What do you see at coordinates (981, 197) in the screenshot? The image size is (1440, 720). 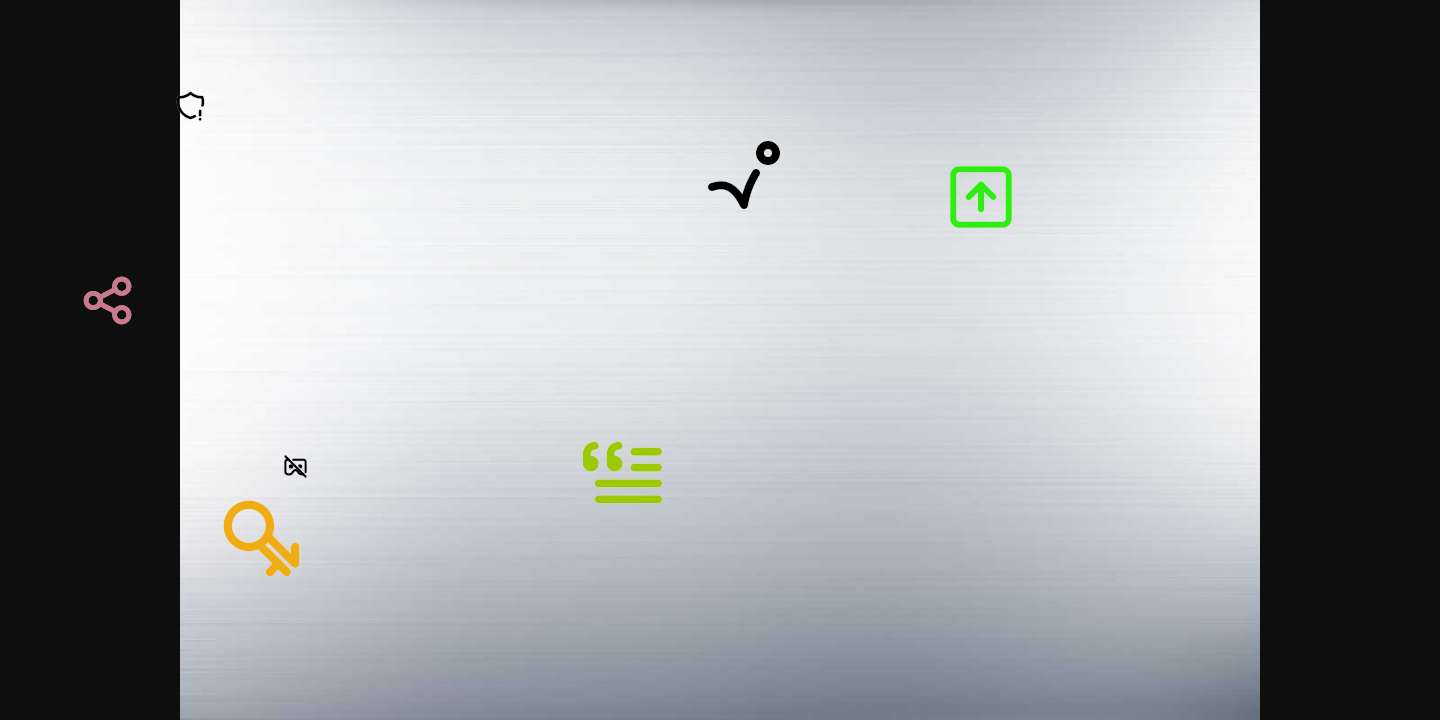 I see `upload a file or document` at bounding box center [981, 197].